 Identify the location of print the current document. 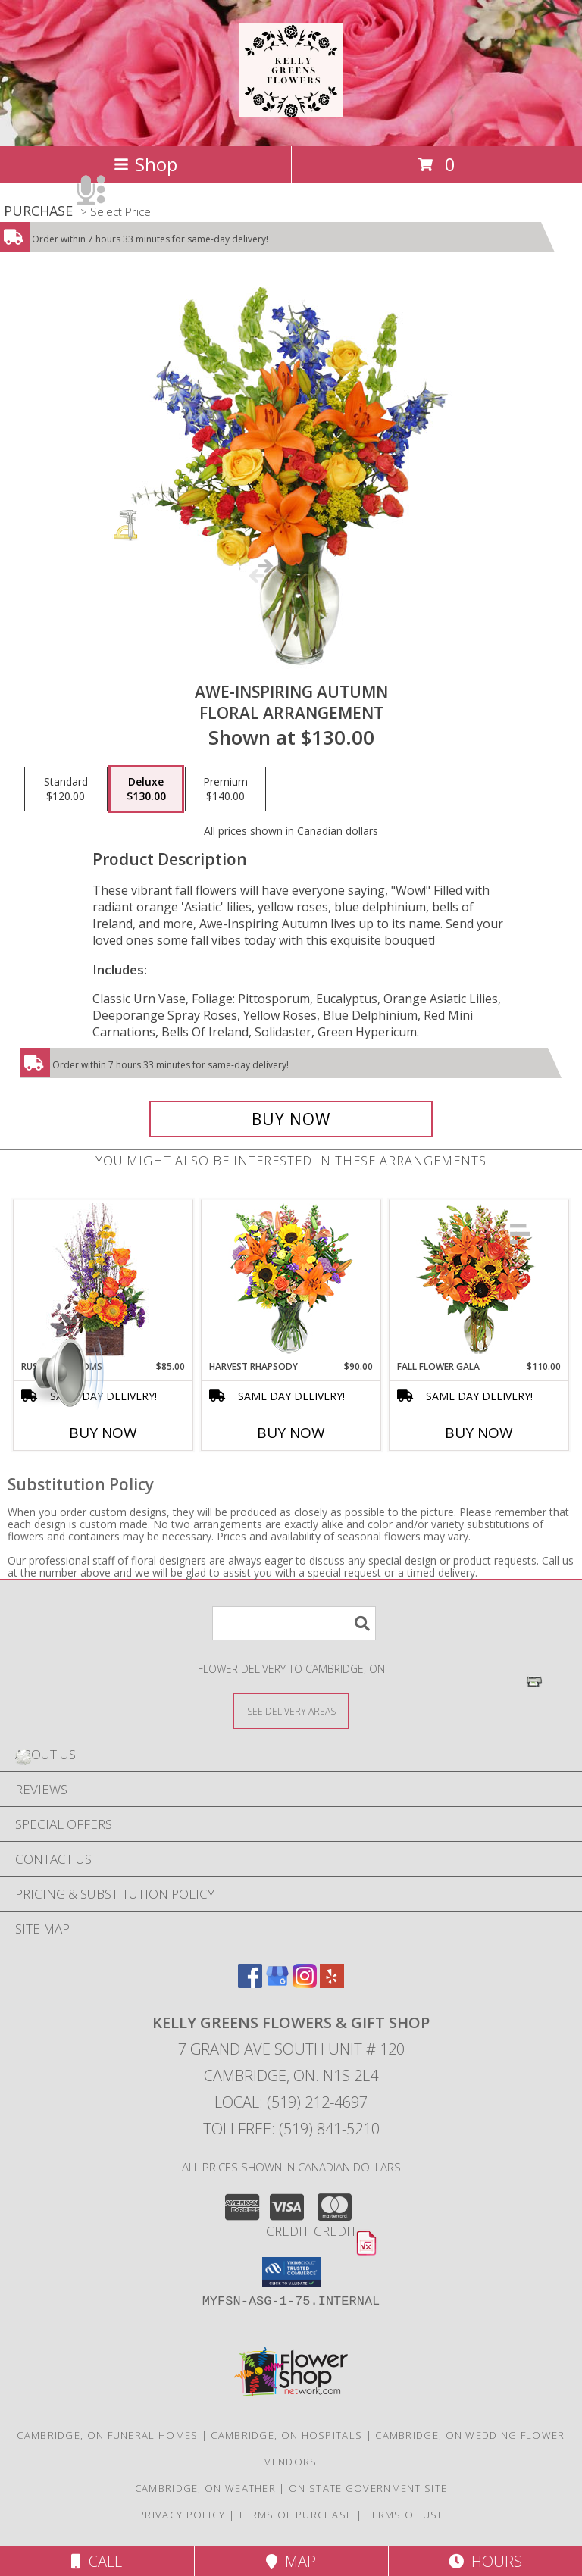
(534, 1681).